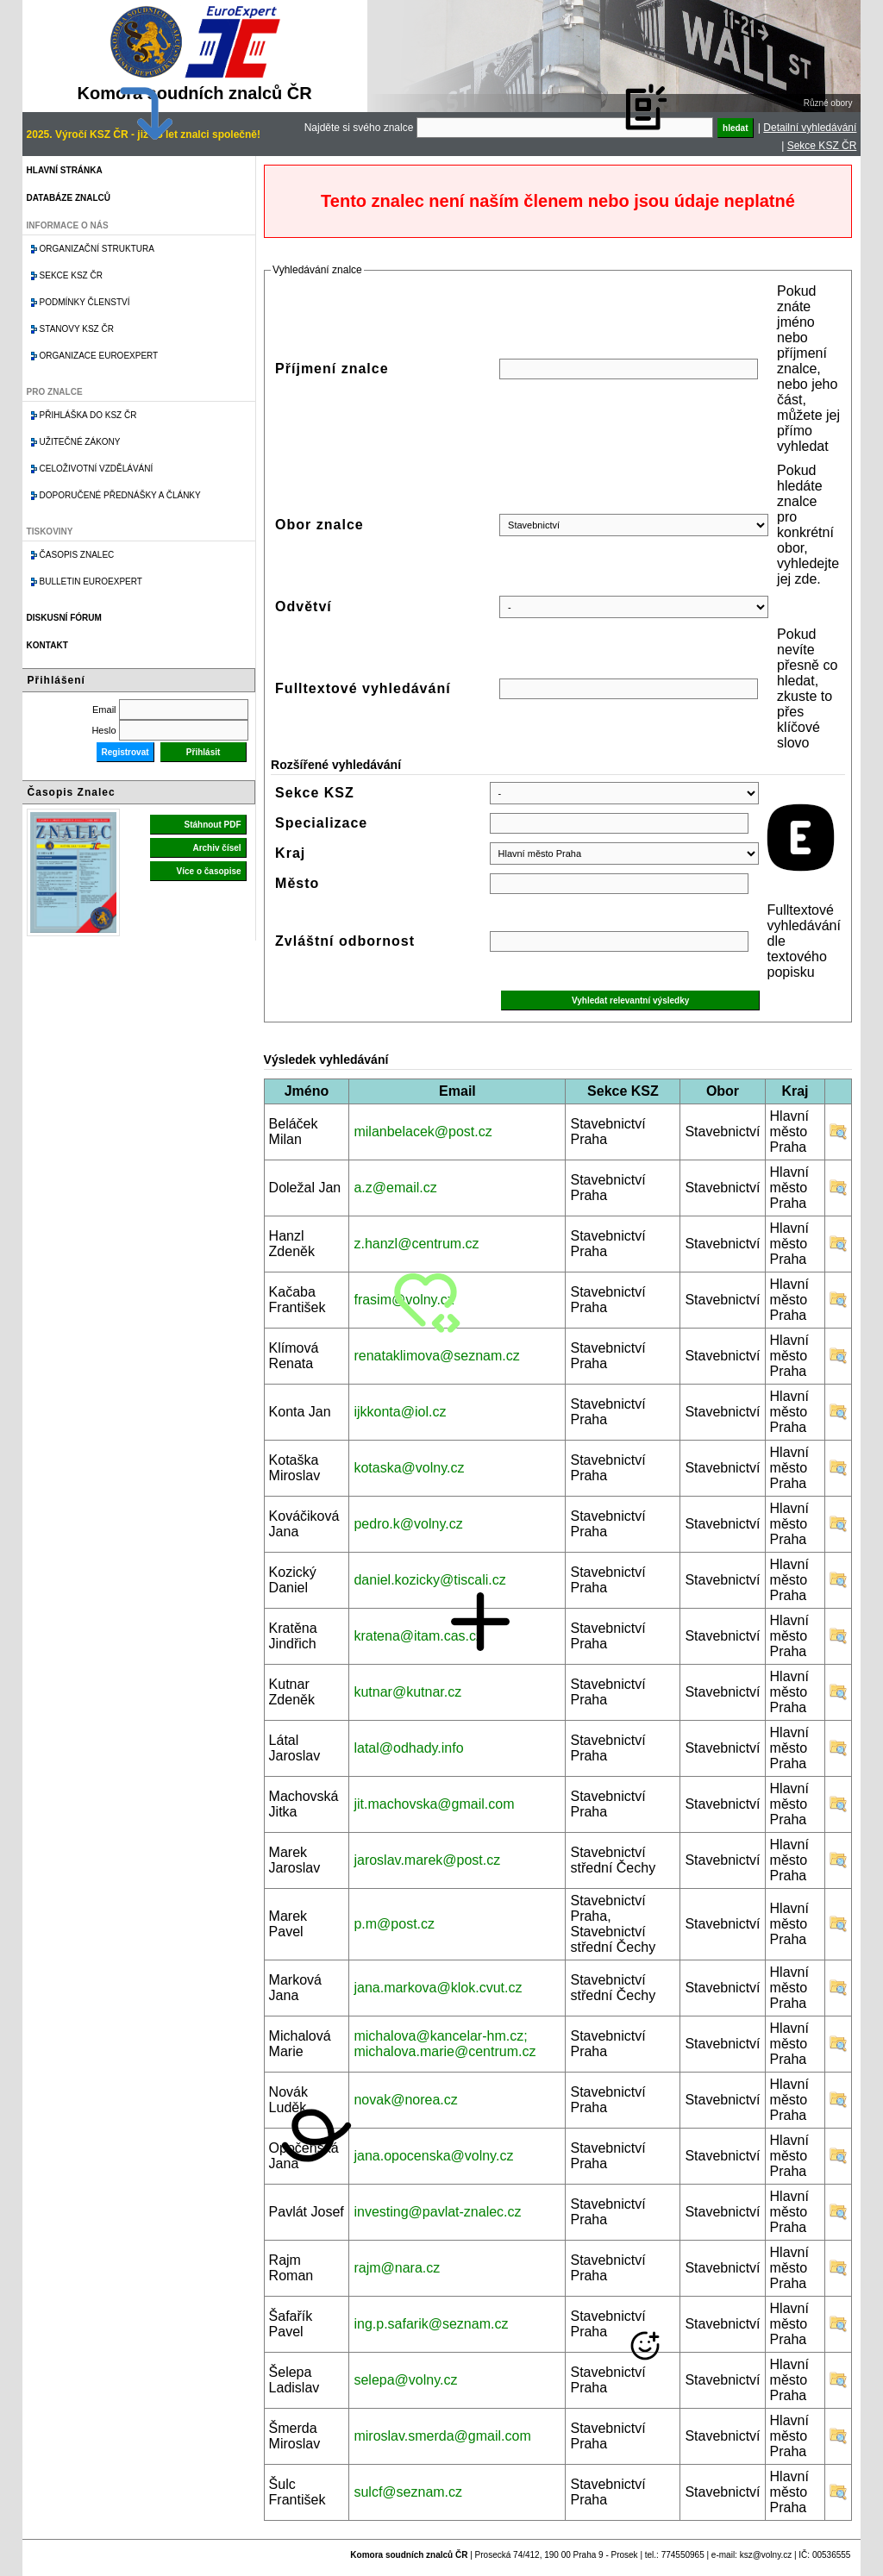 Image resolution: width=883 pixels, height=2576 pixels. What do you see at coordinates (425, 1301) in the screenshot?
I see `favorite or like a code snippet` at bounding box center [425, 1301].